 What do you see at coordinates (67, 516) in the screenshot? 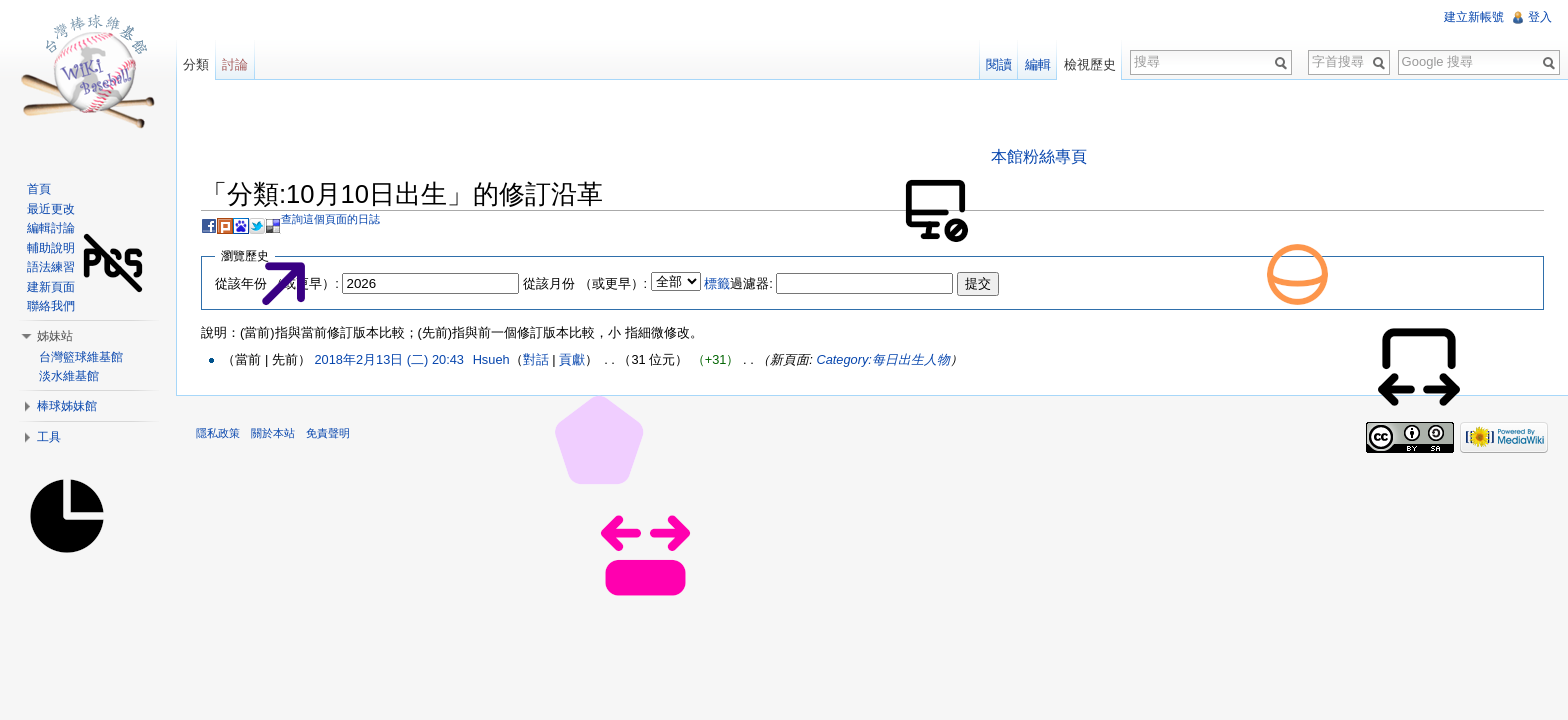
I see `view pie chart analytics` at bounding box center [67, 516].